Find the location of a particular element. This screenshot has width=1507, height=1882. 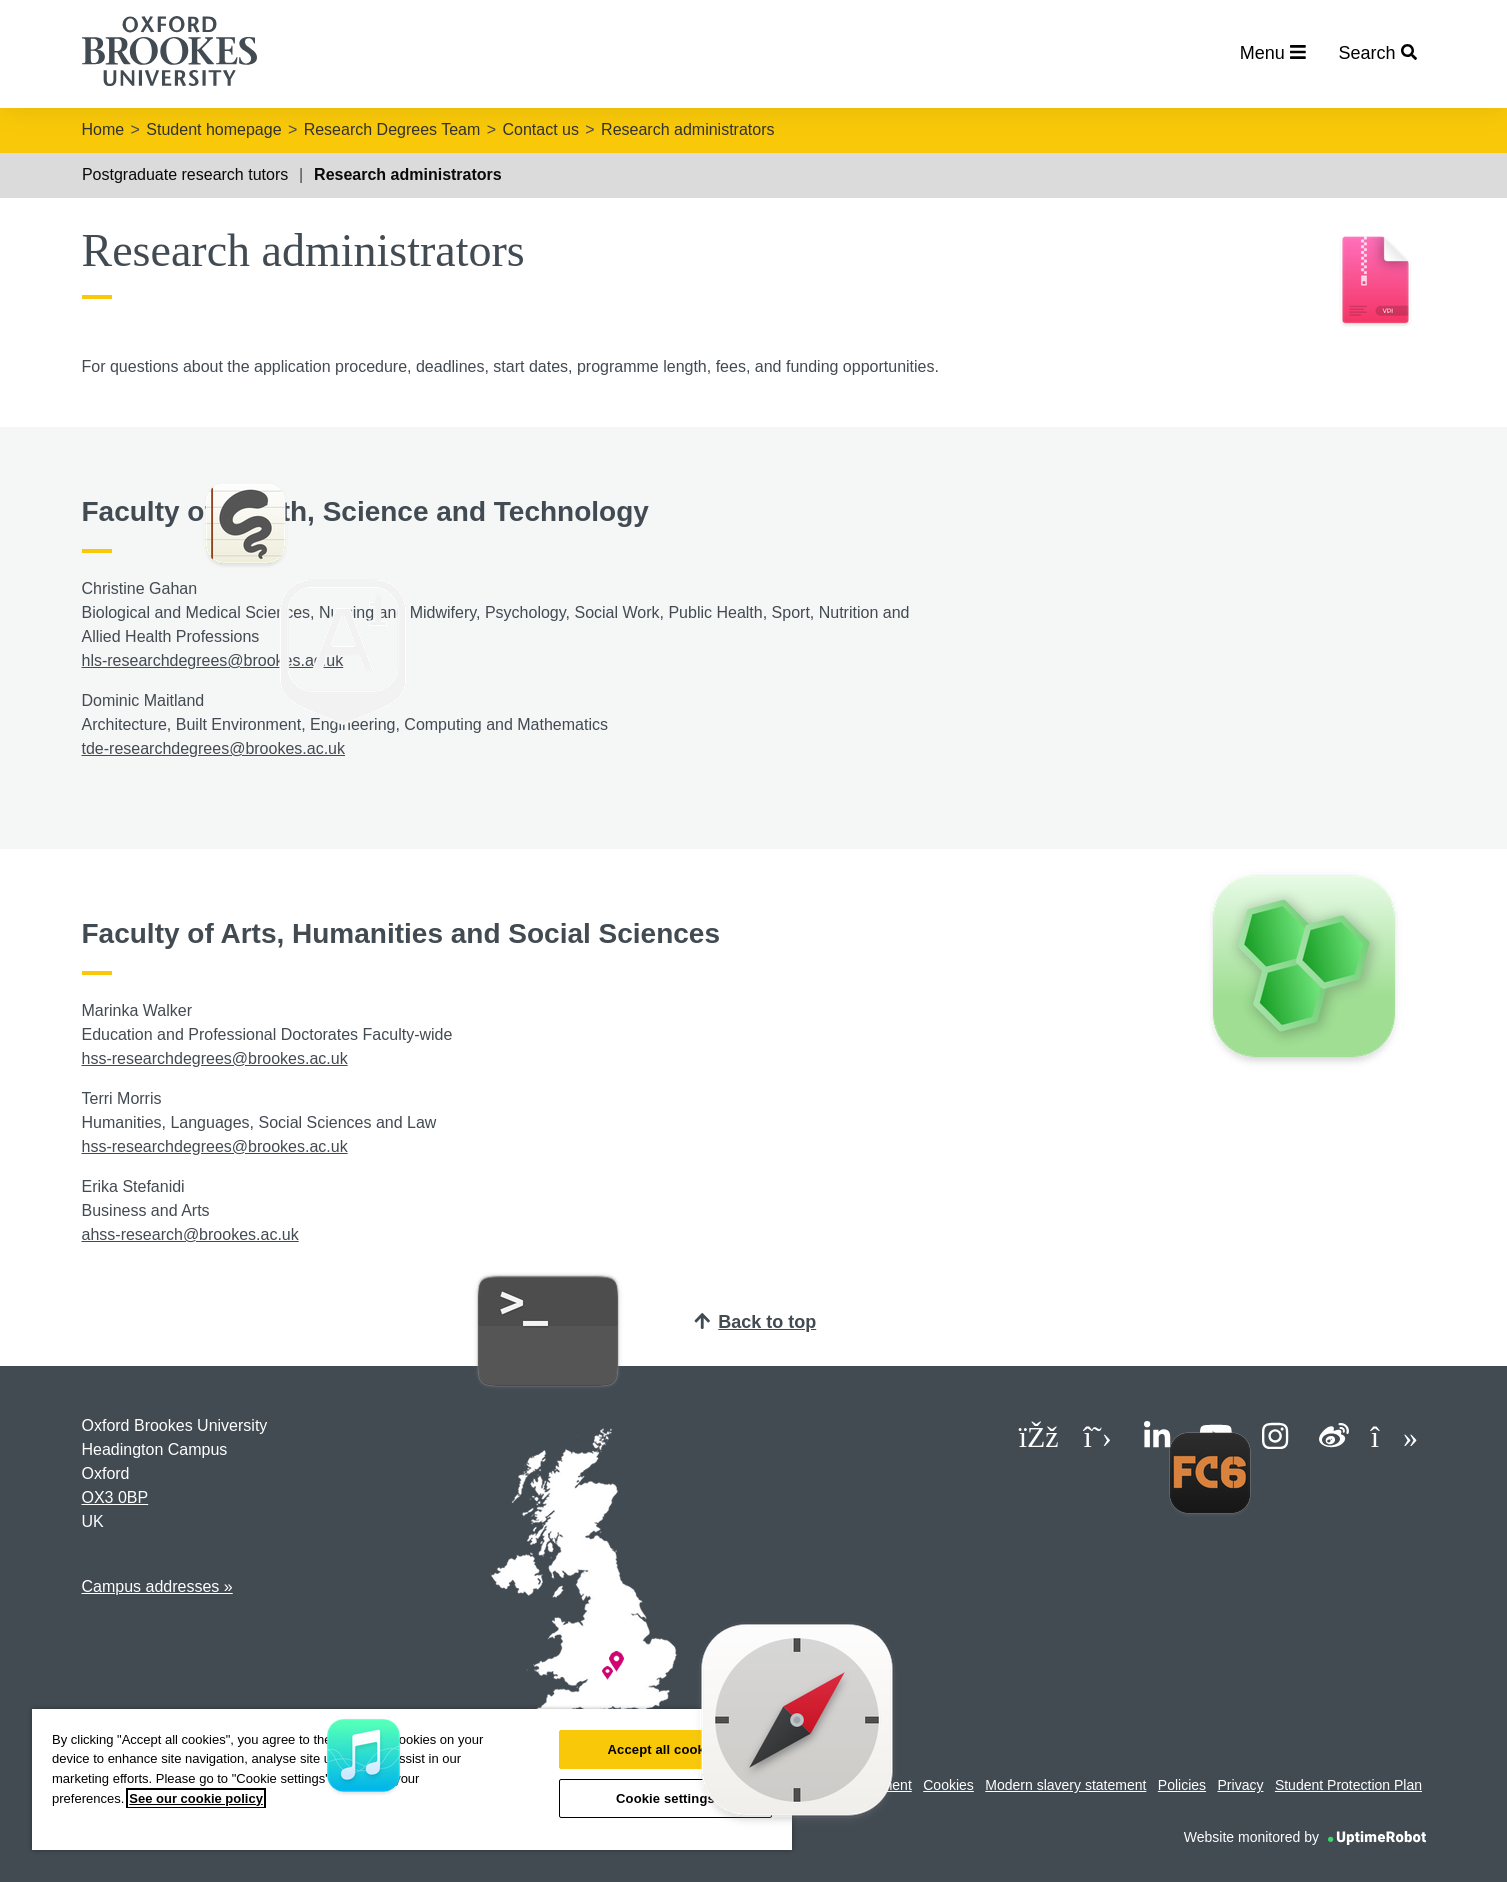

open elisa music player is located at coordinates (363, 1755).